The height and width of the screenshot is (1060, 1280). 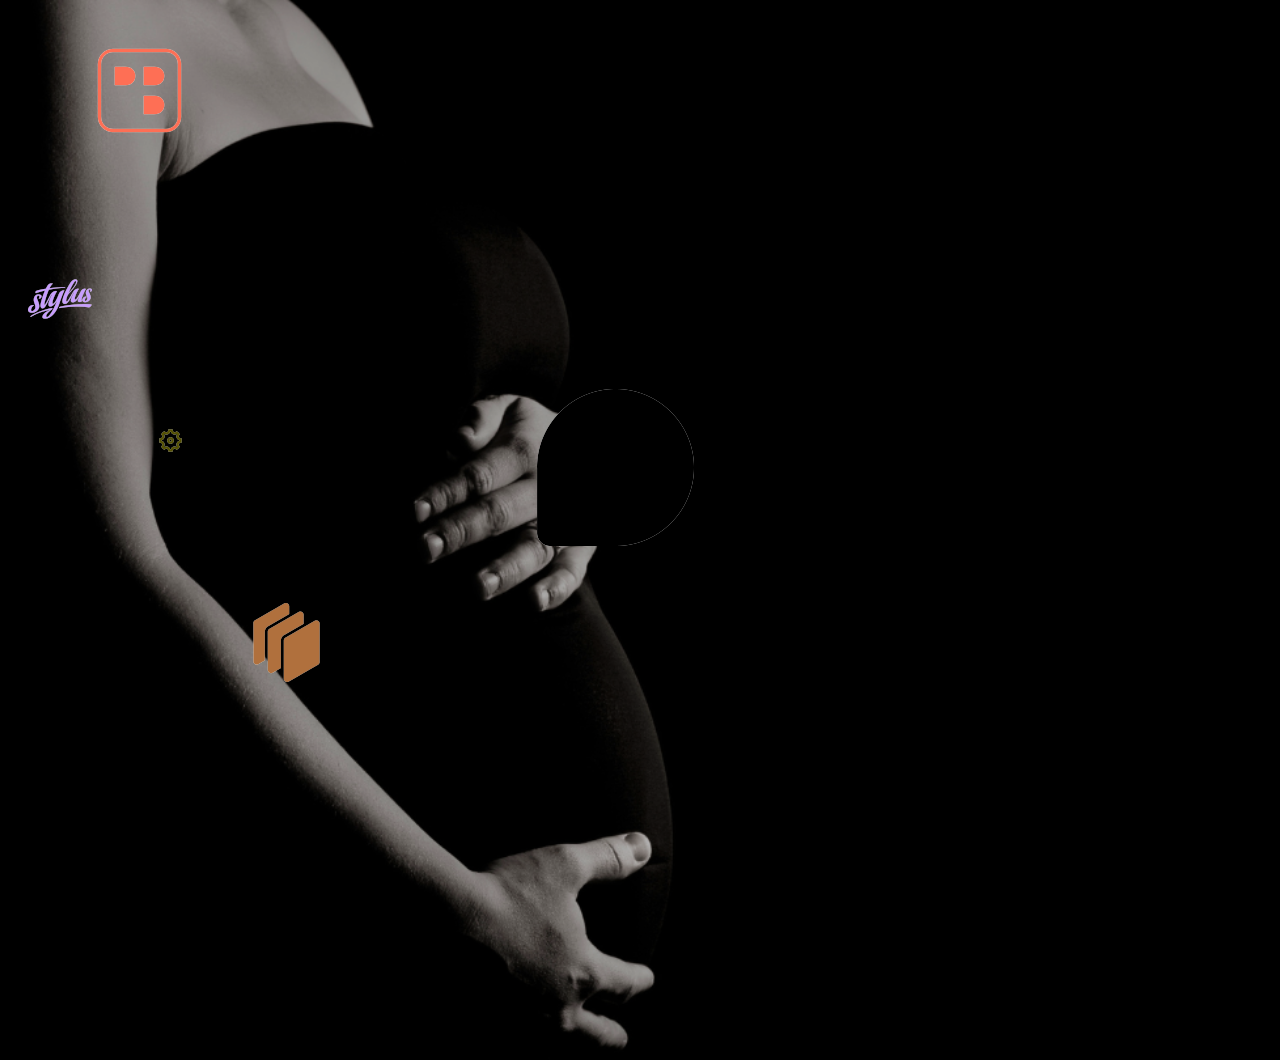 I want to click on dask library or framework branding, so click(x=286, y=642).